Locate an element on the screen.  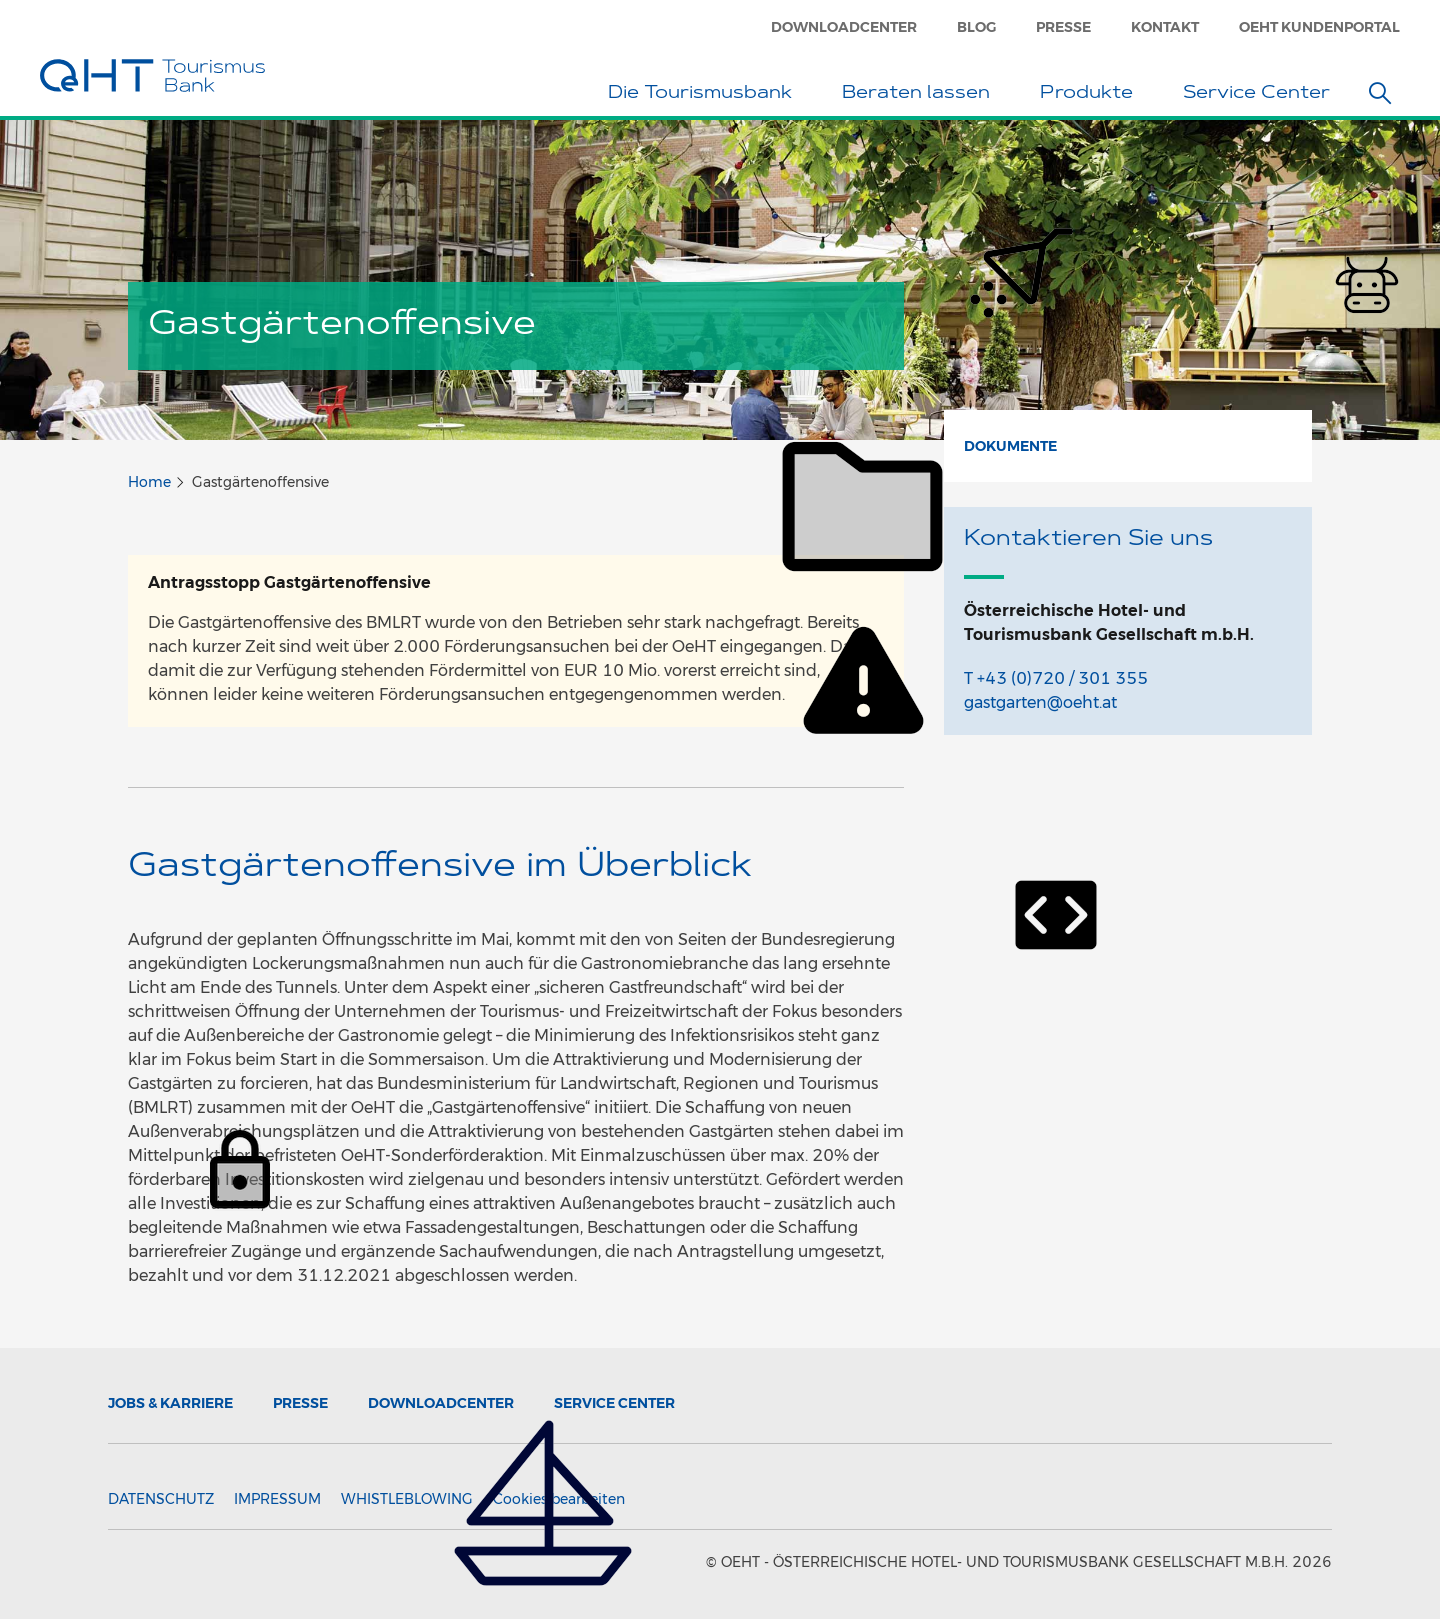
indicates a warning or caution state is located at coordinates (863, 682).